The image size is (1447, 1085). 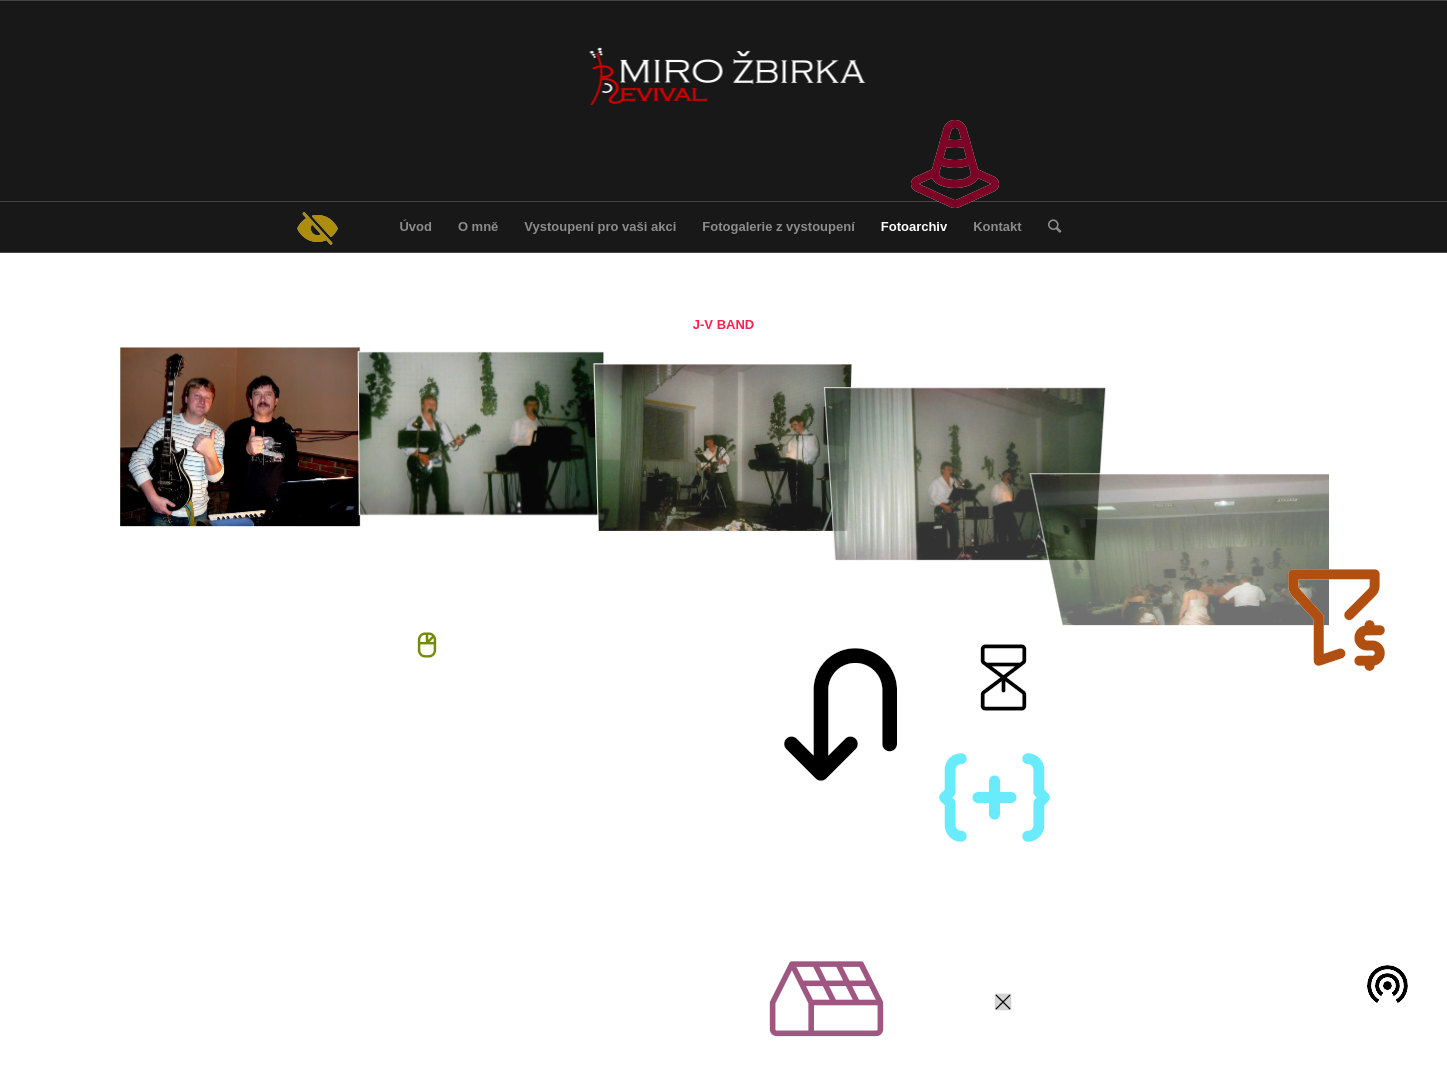 What do you see at coordinates (826, 1002) in the screenshot?
I see `view solar panel or renewable energy settings` at bounding box center [826, 1002].